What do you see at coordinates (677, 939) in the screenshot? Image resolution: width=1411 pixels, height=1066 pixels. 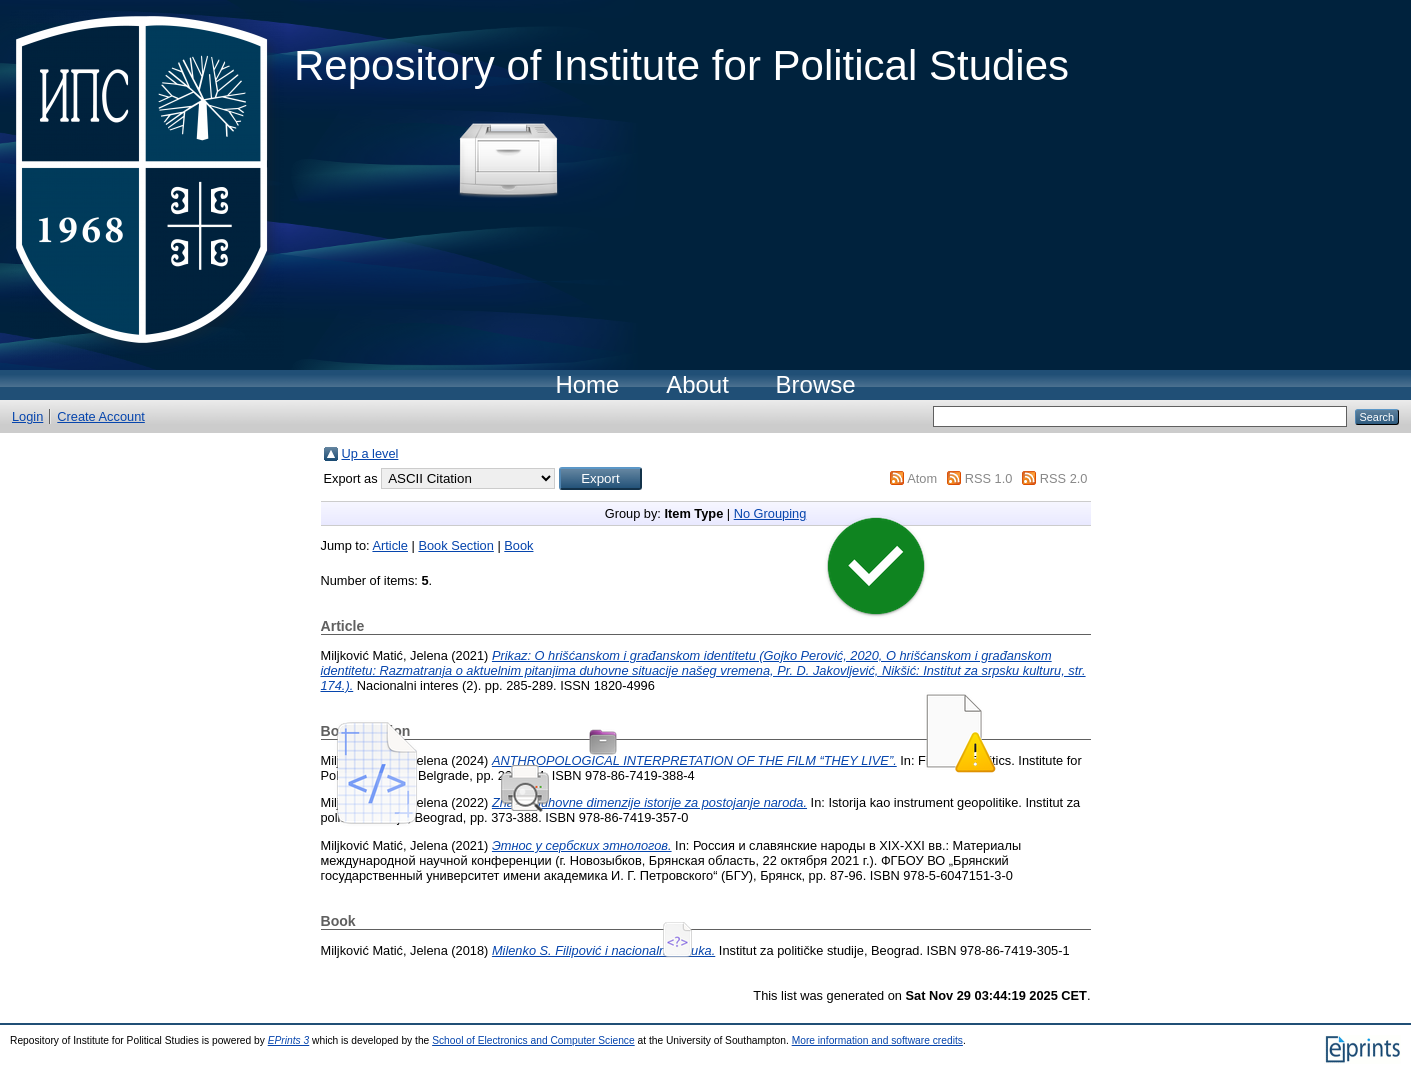 I see `indicates a PHP source code file` at bounding box center [677, 939].